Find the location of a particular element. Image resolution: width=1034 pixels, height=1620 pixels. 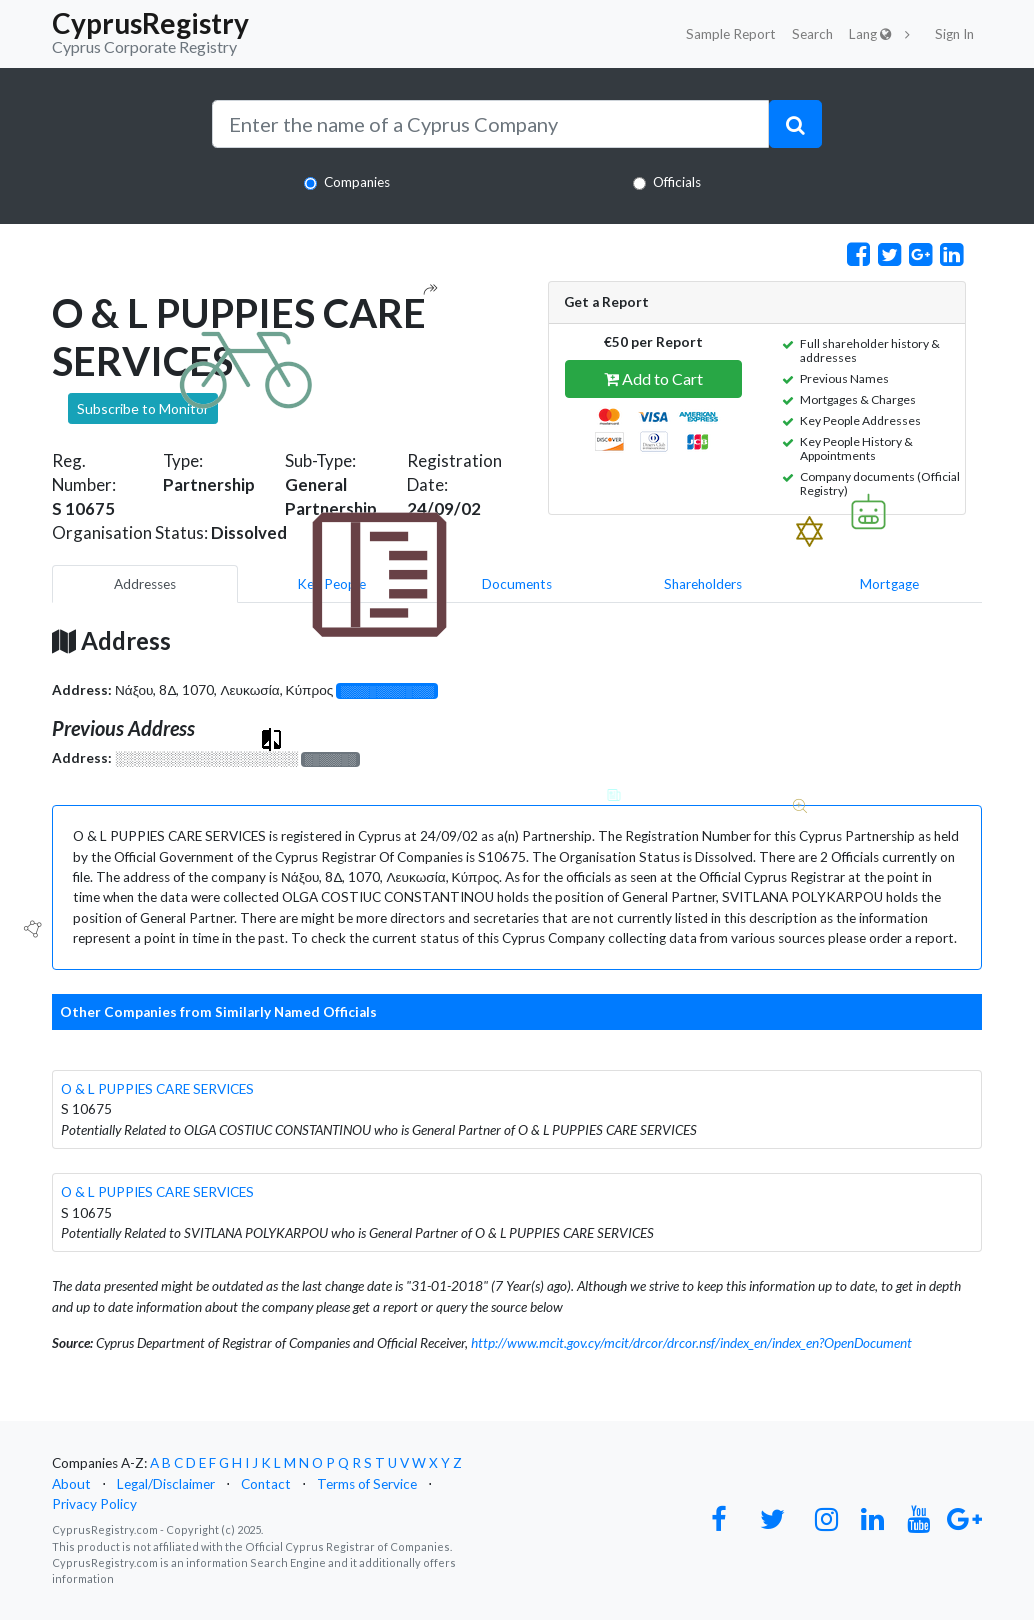

create a polygon shape or selection is located at coordinates (33, 929).